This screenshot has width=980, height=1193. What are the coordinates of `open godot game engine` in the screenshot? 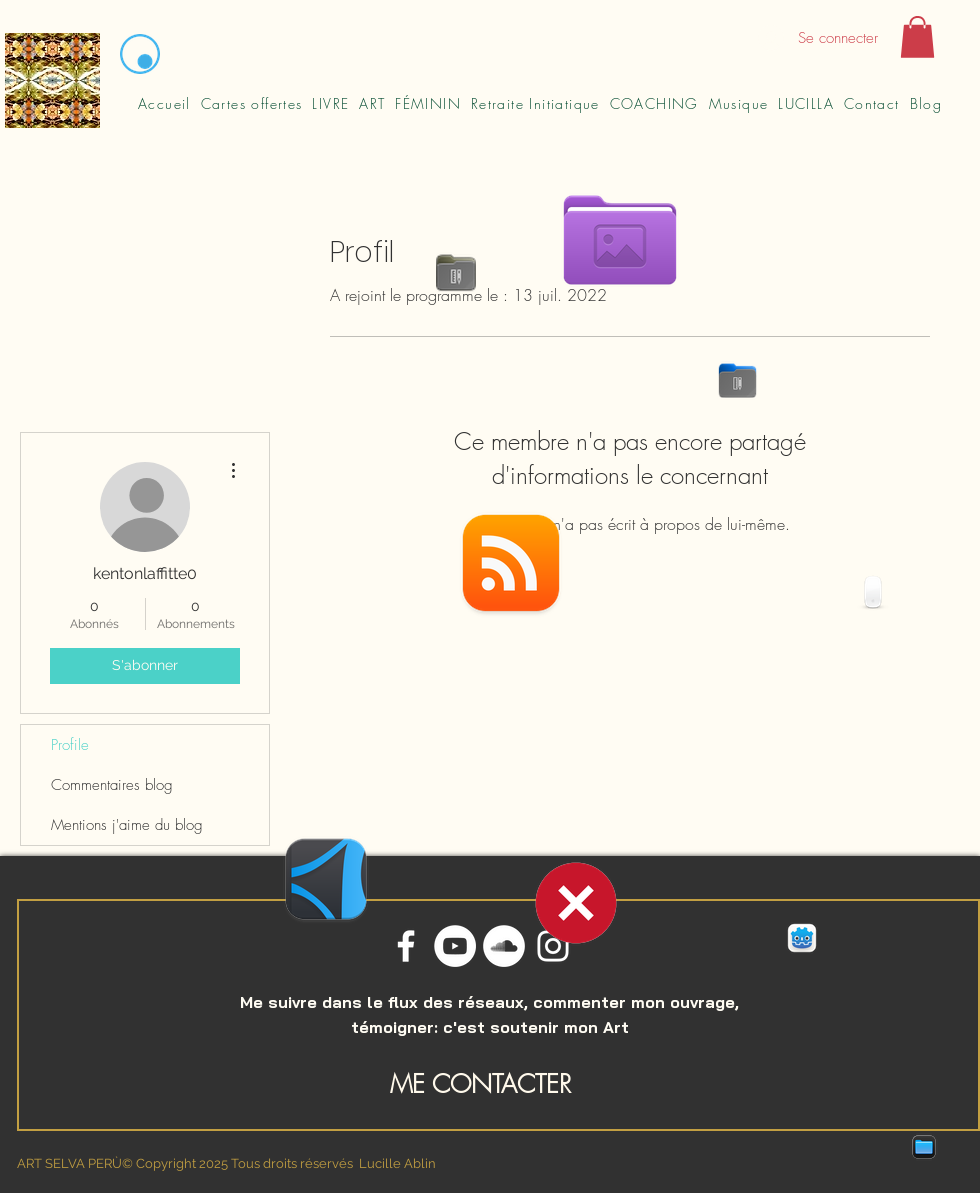 It's located at (802, 938).